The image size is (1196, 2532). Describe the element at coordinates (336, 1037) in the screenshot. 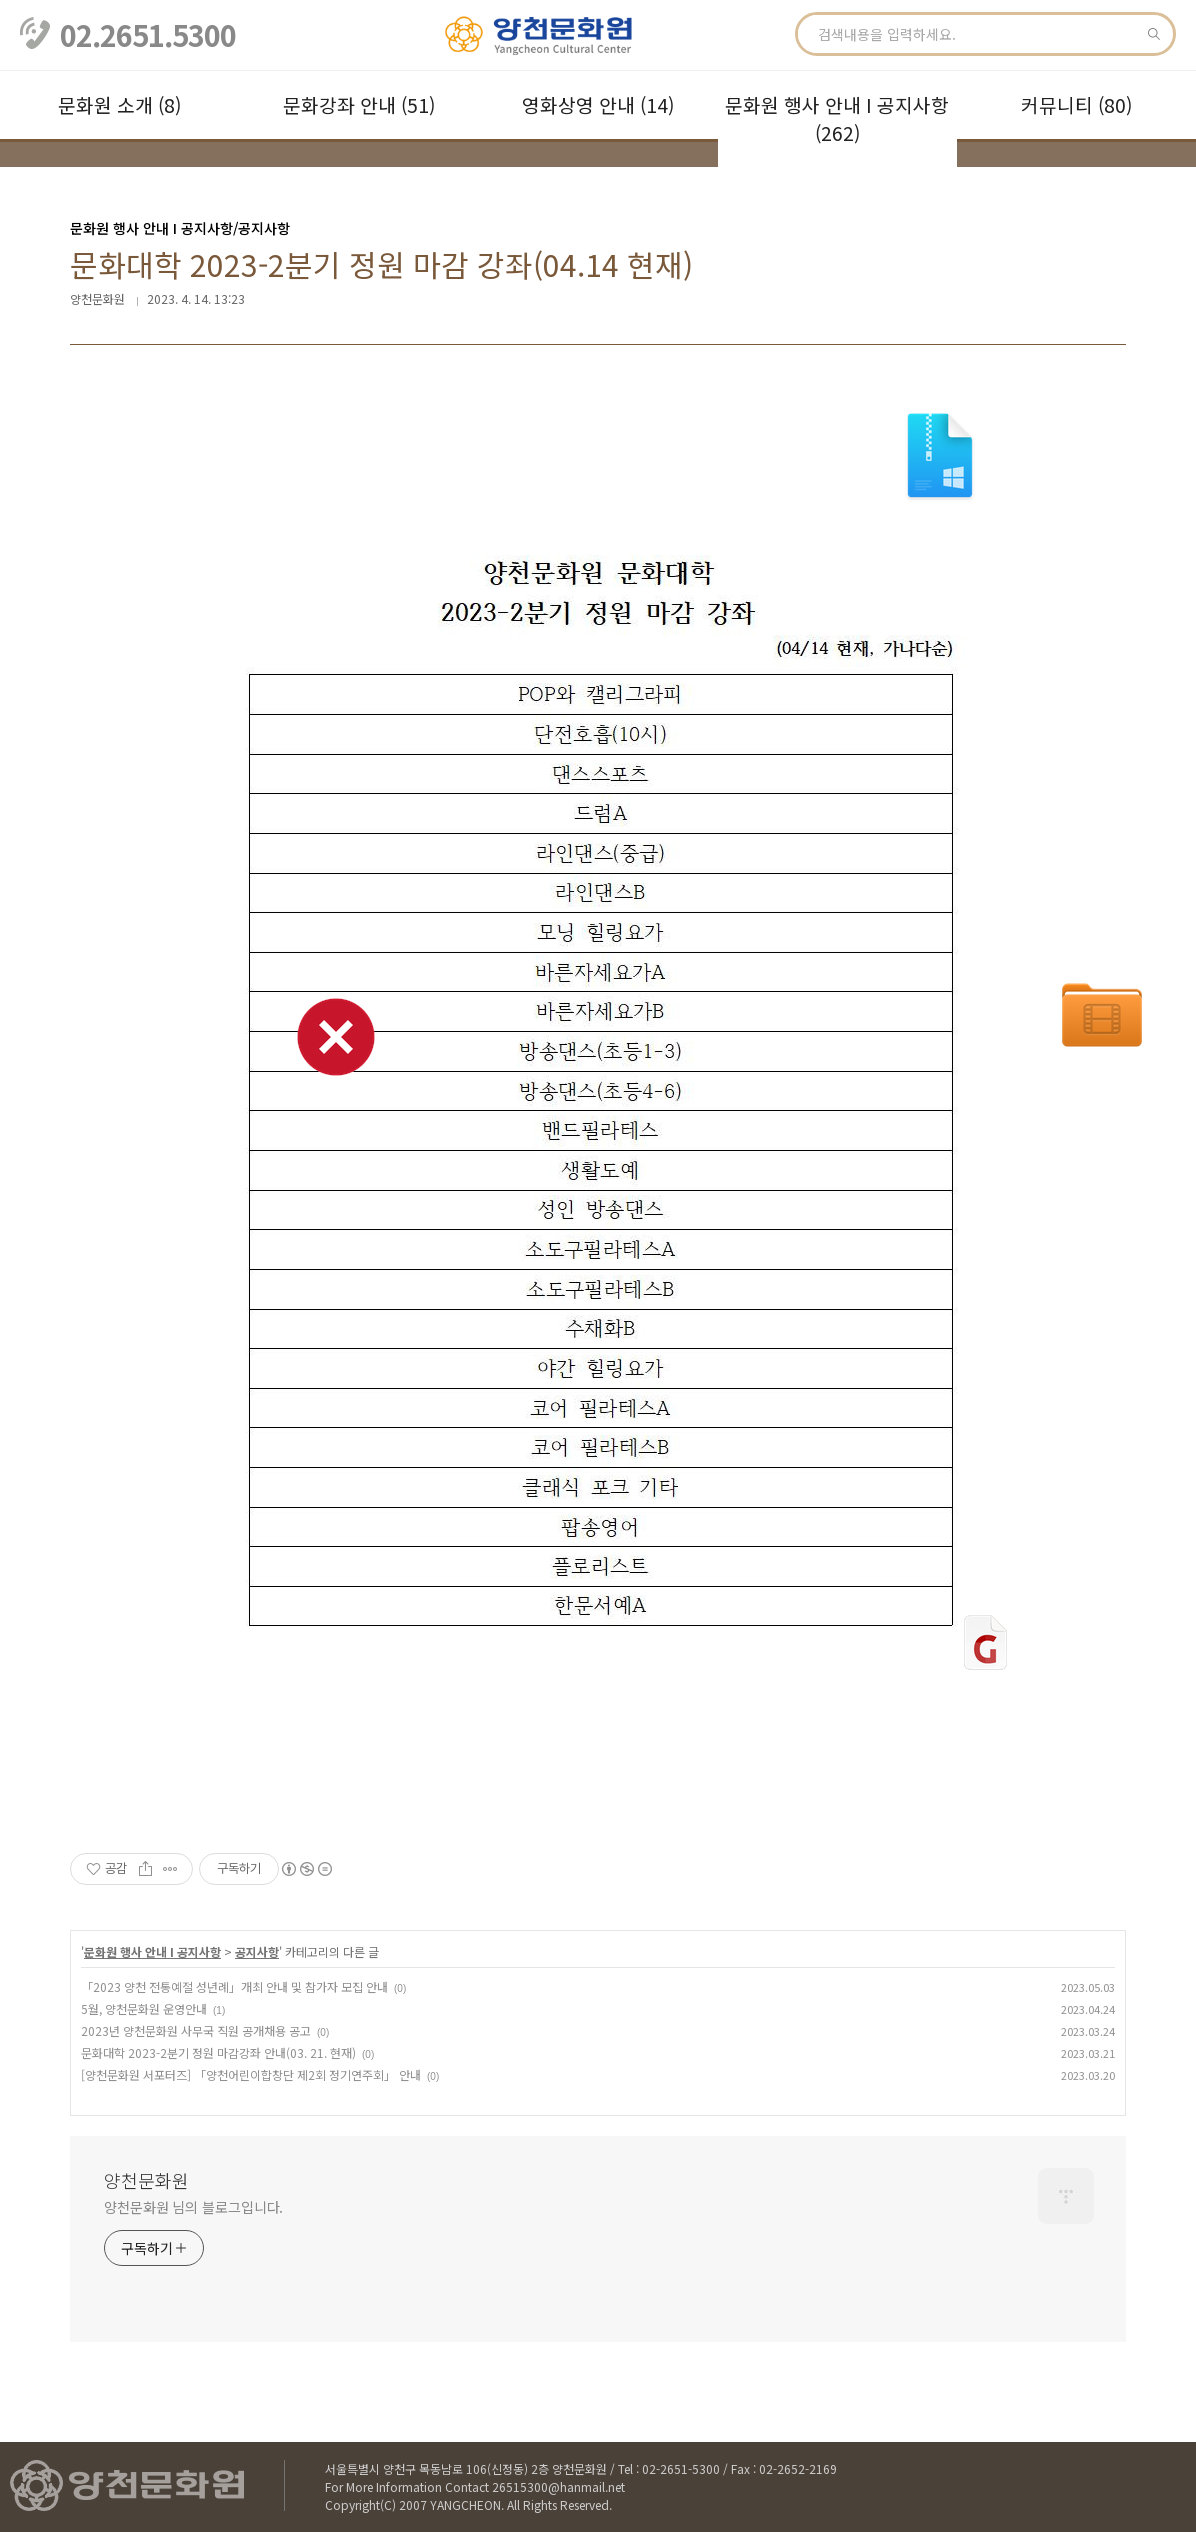

I see `cancel or close a dialog` at that location.